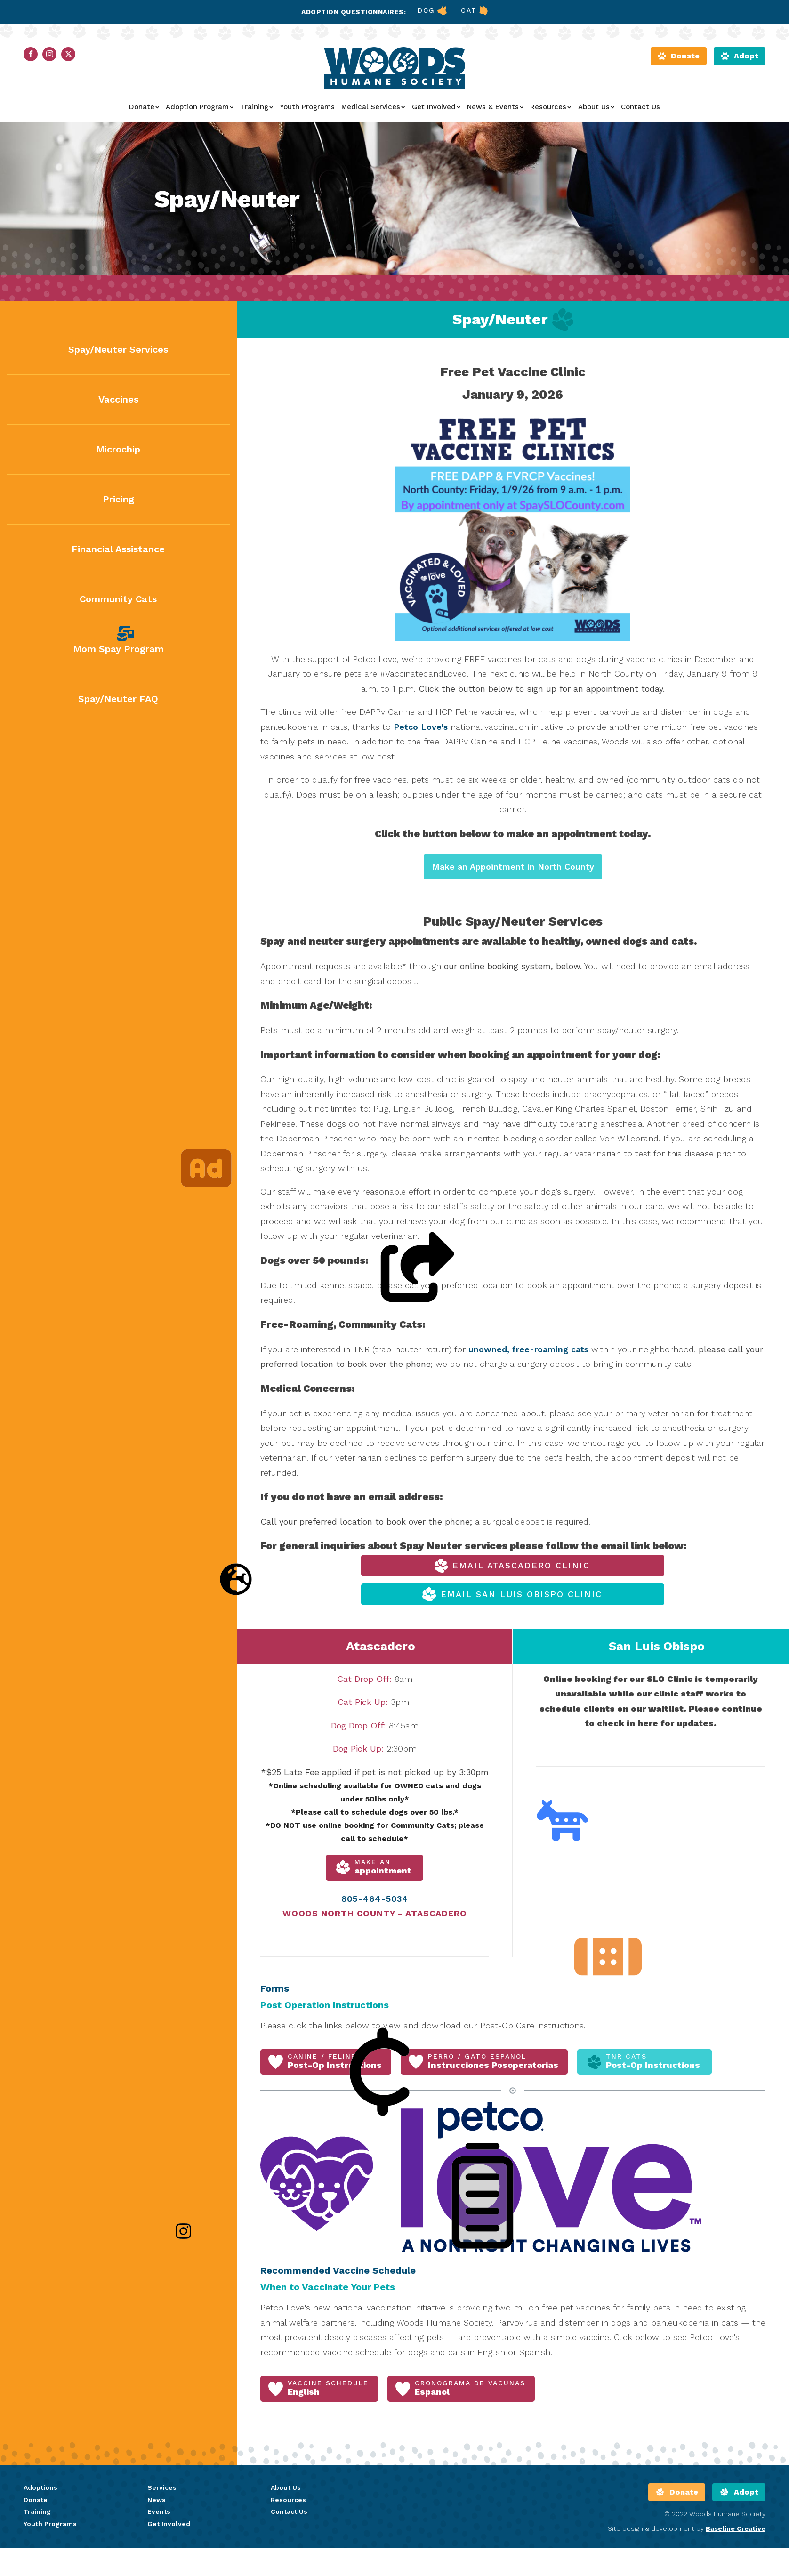 The width and height of the screenshot is (789, 2576). What do you see at coordinates (206, 1168) in the screenshot?
I see `indicates an advertisement or sponsored content` at bounding box center [206, 1168].